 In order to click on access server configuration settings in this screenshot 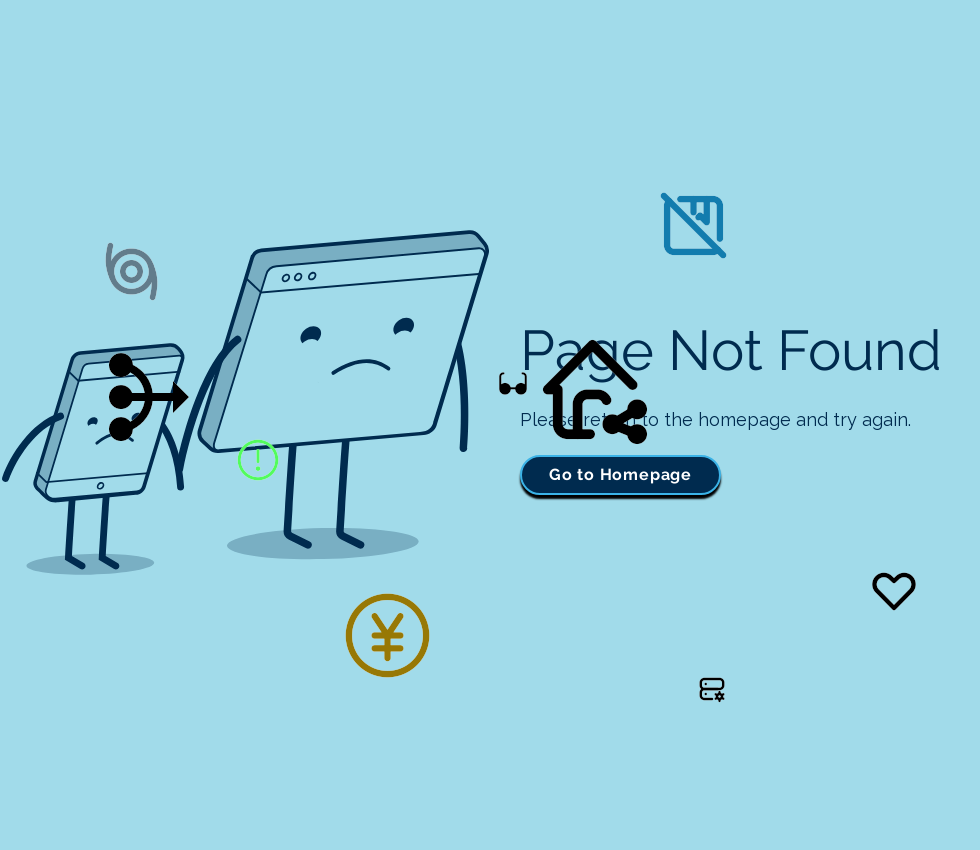, I will do `click(712, 689)`.